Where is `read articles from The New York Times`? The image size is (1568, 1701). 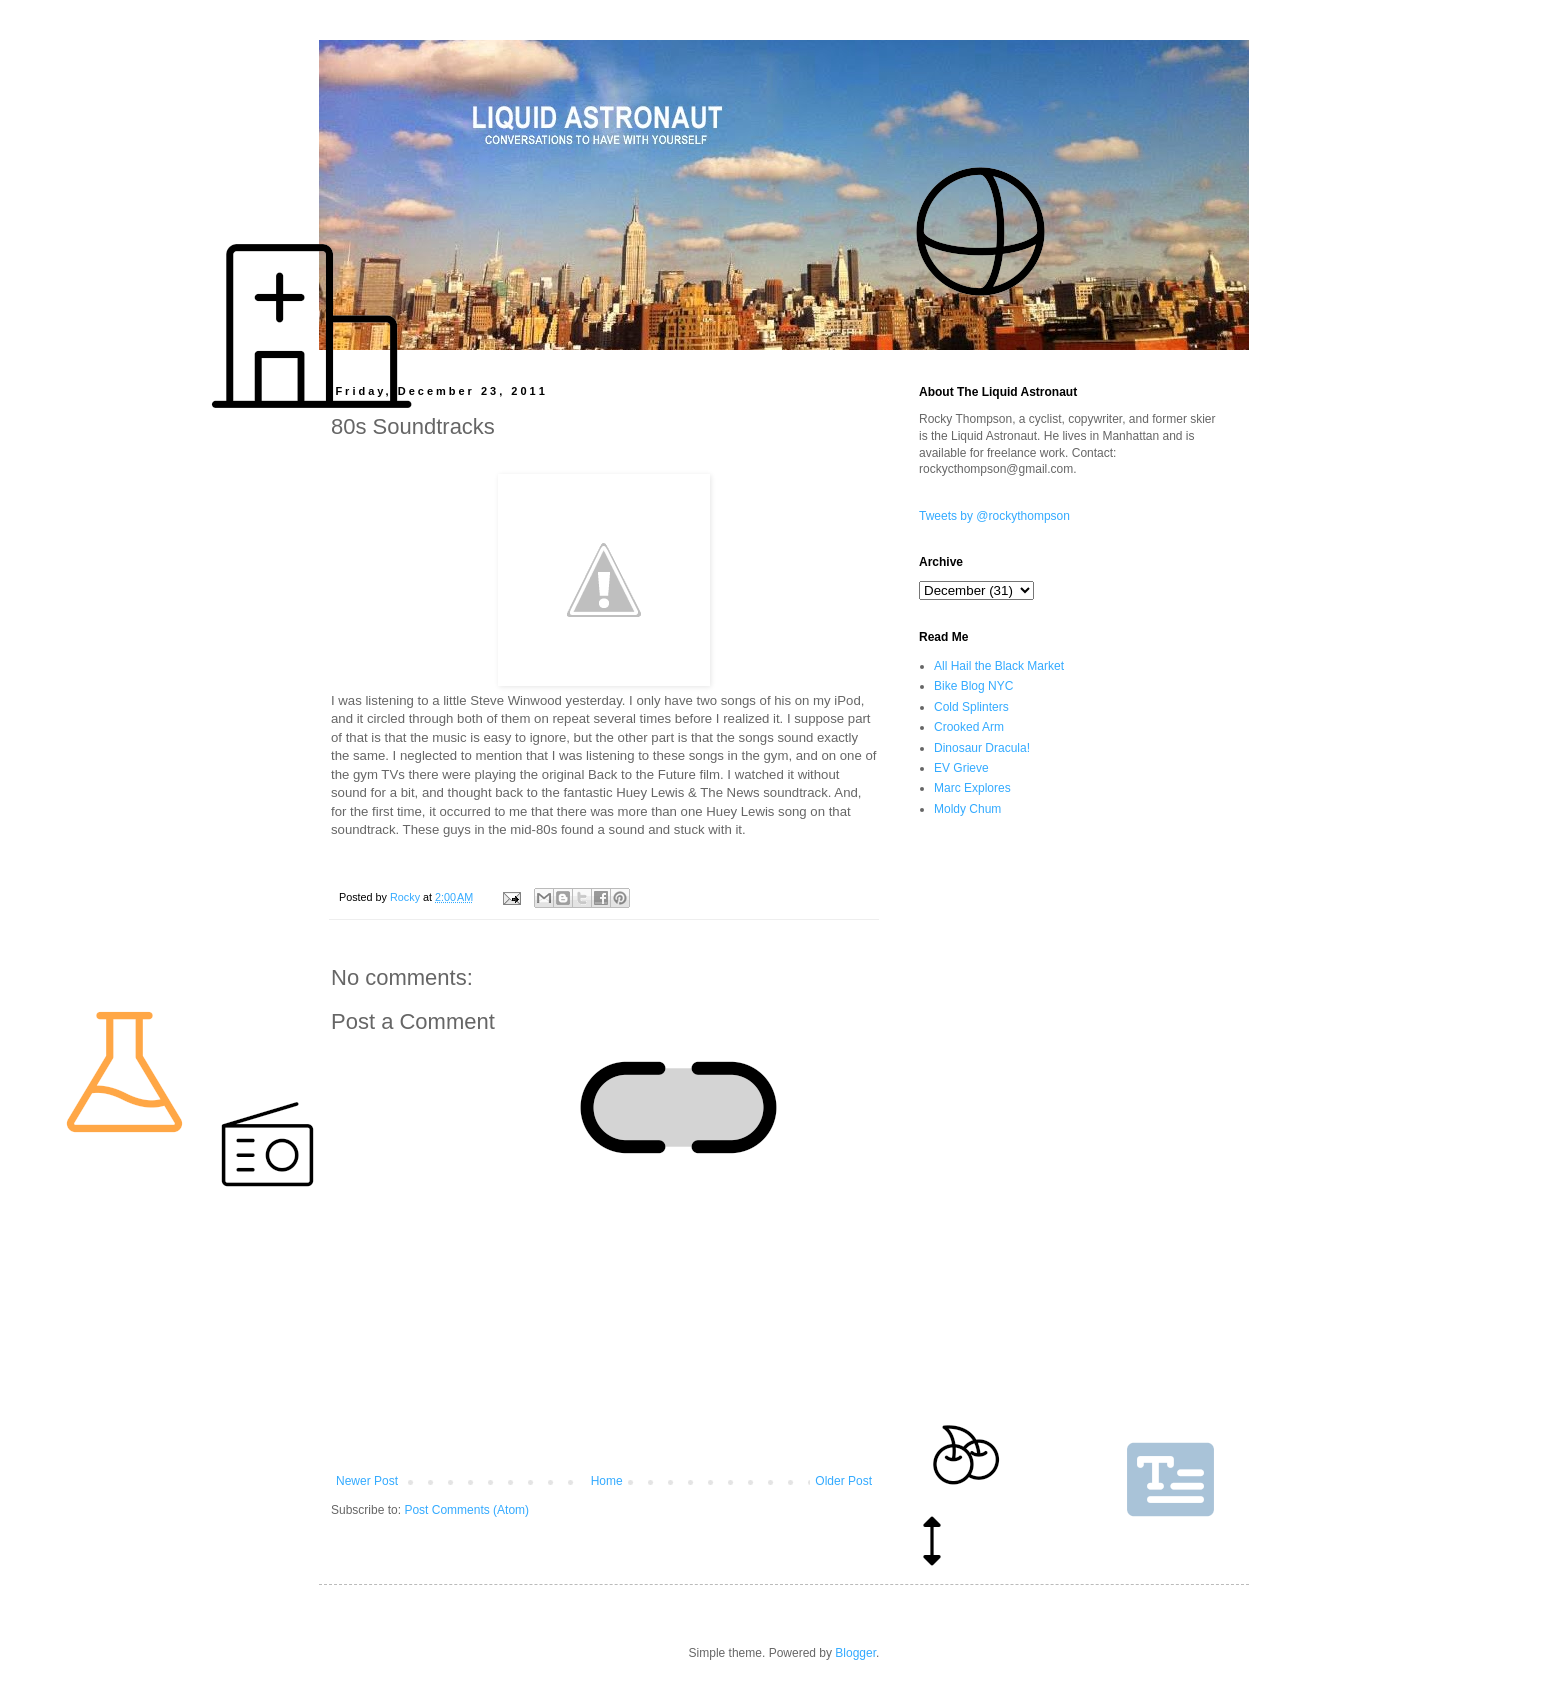 read articles from The New York Times is located at coordinates (1170, 1479).